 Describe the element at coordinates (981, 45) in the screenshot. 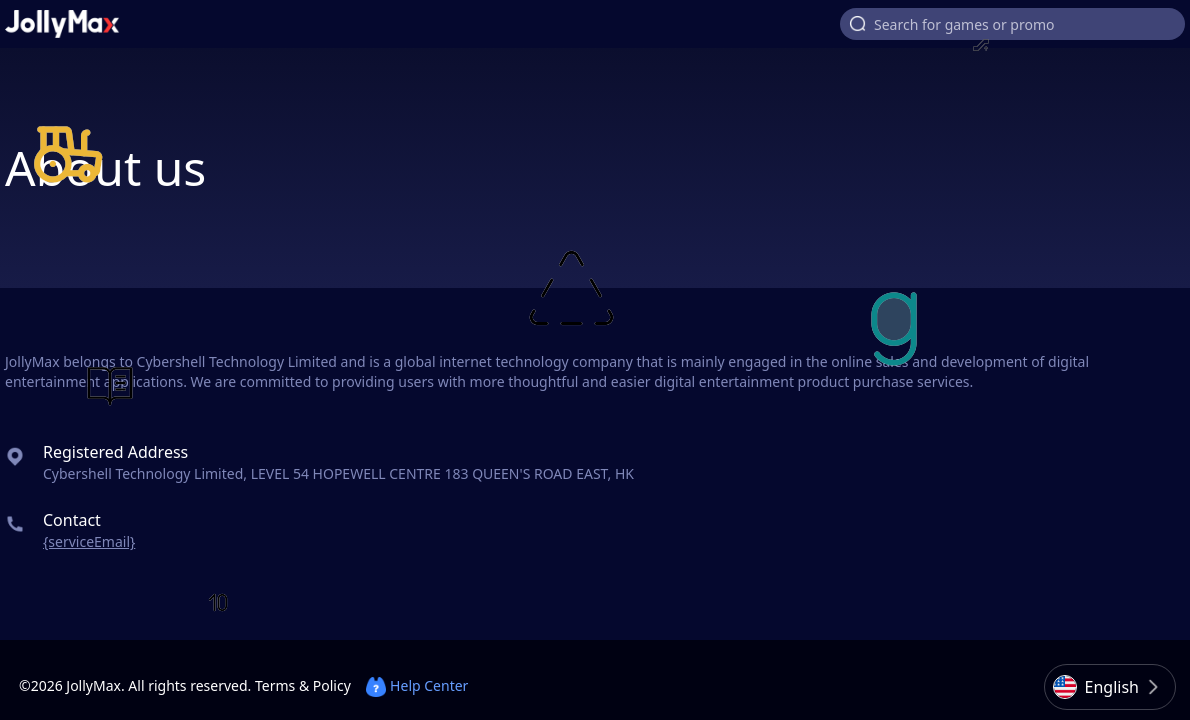

I see `indicates escalator going up` at that location.